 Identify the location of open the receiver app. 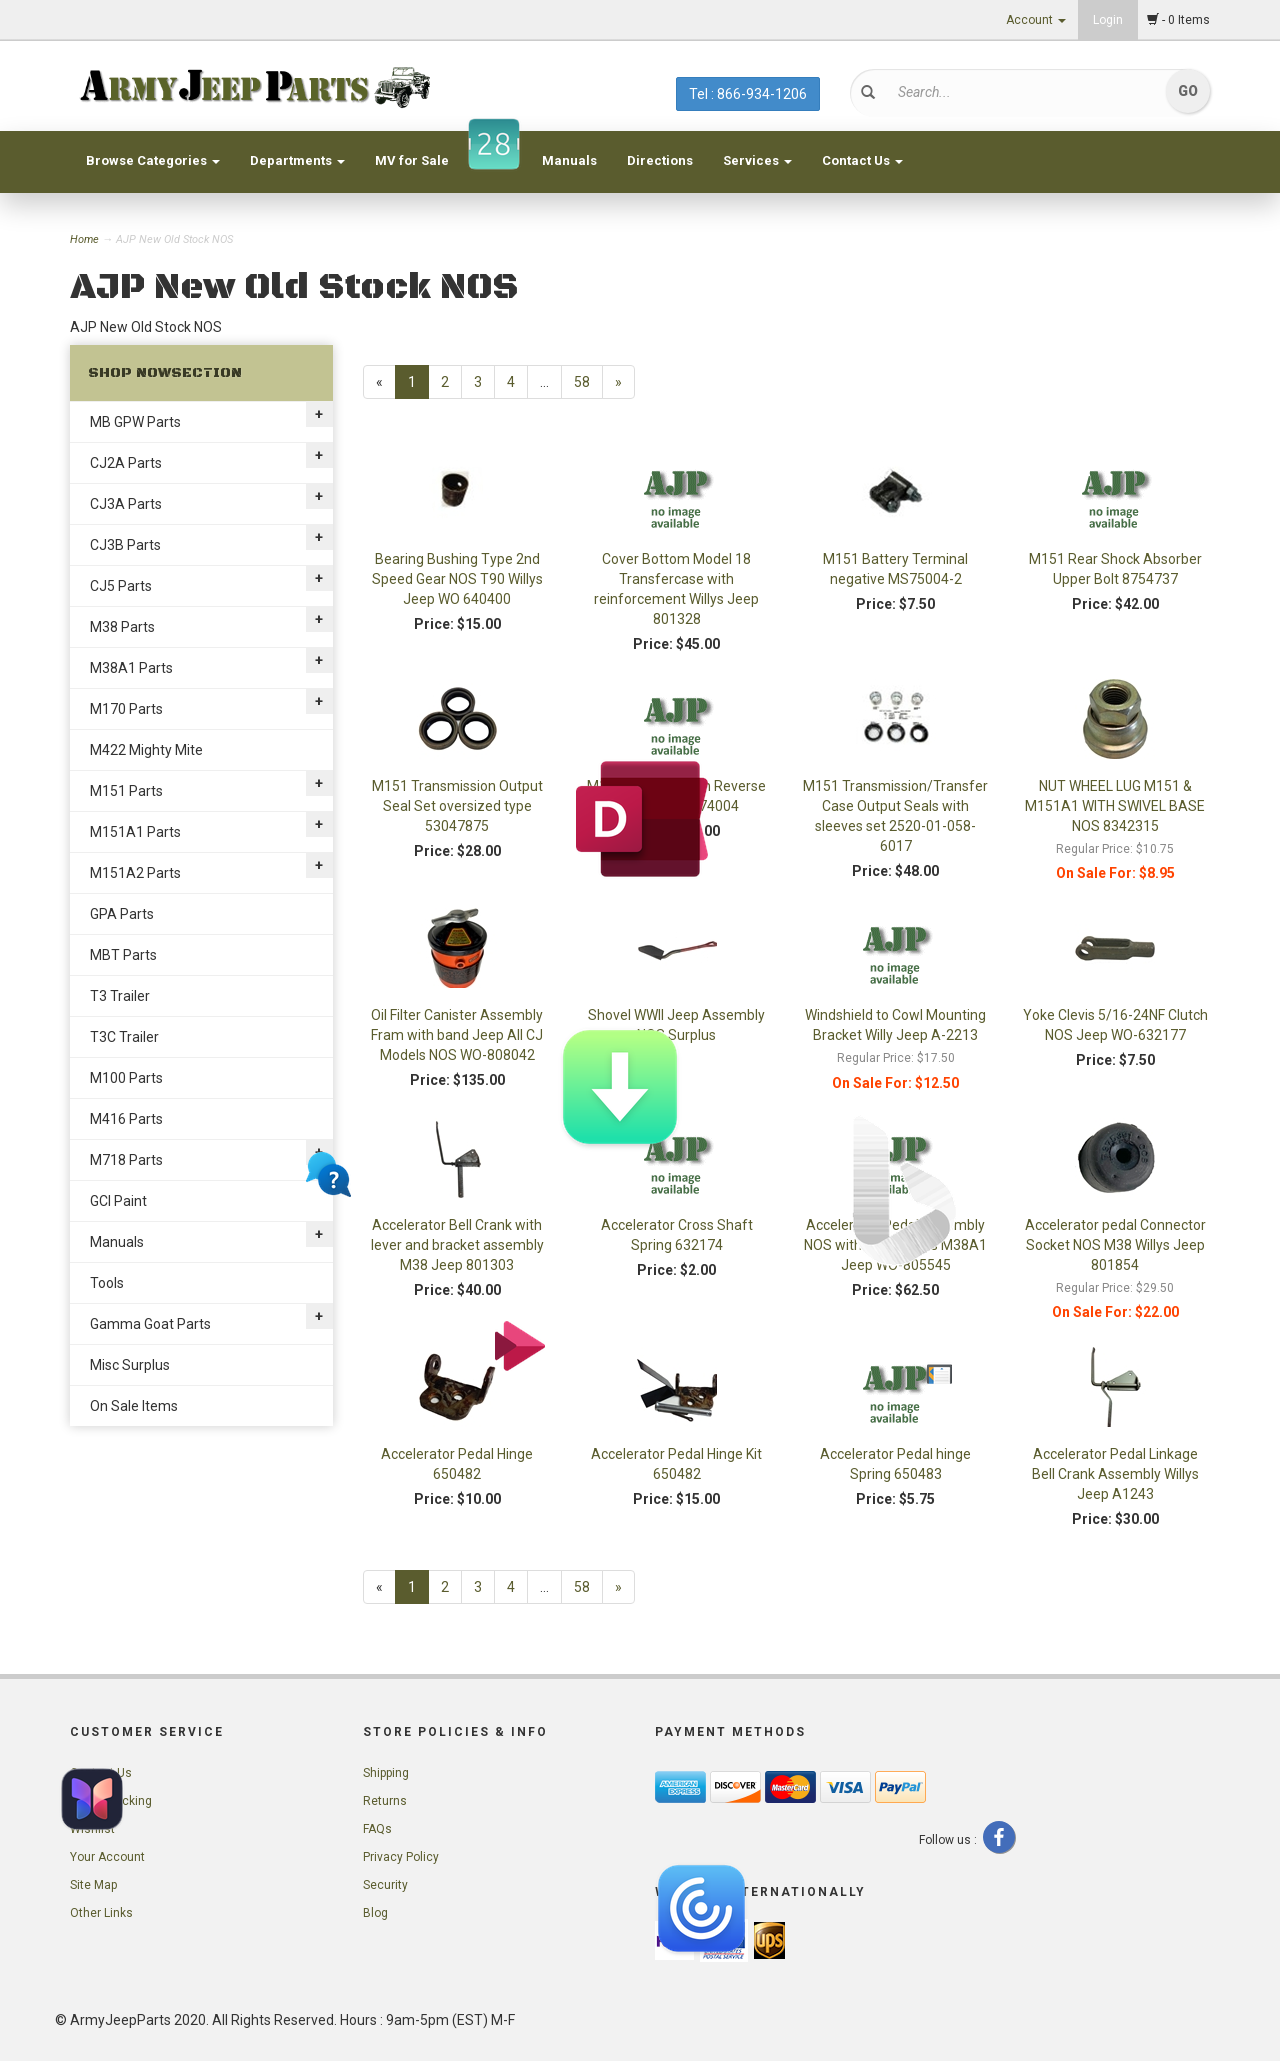
(701, 1908).